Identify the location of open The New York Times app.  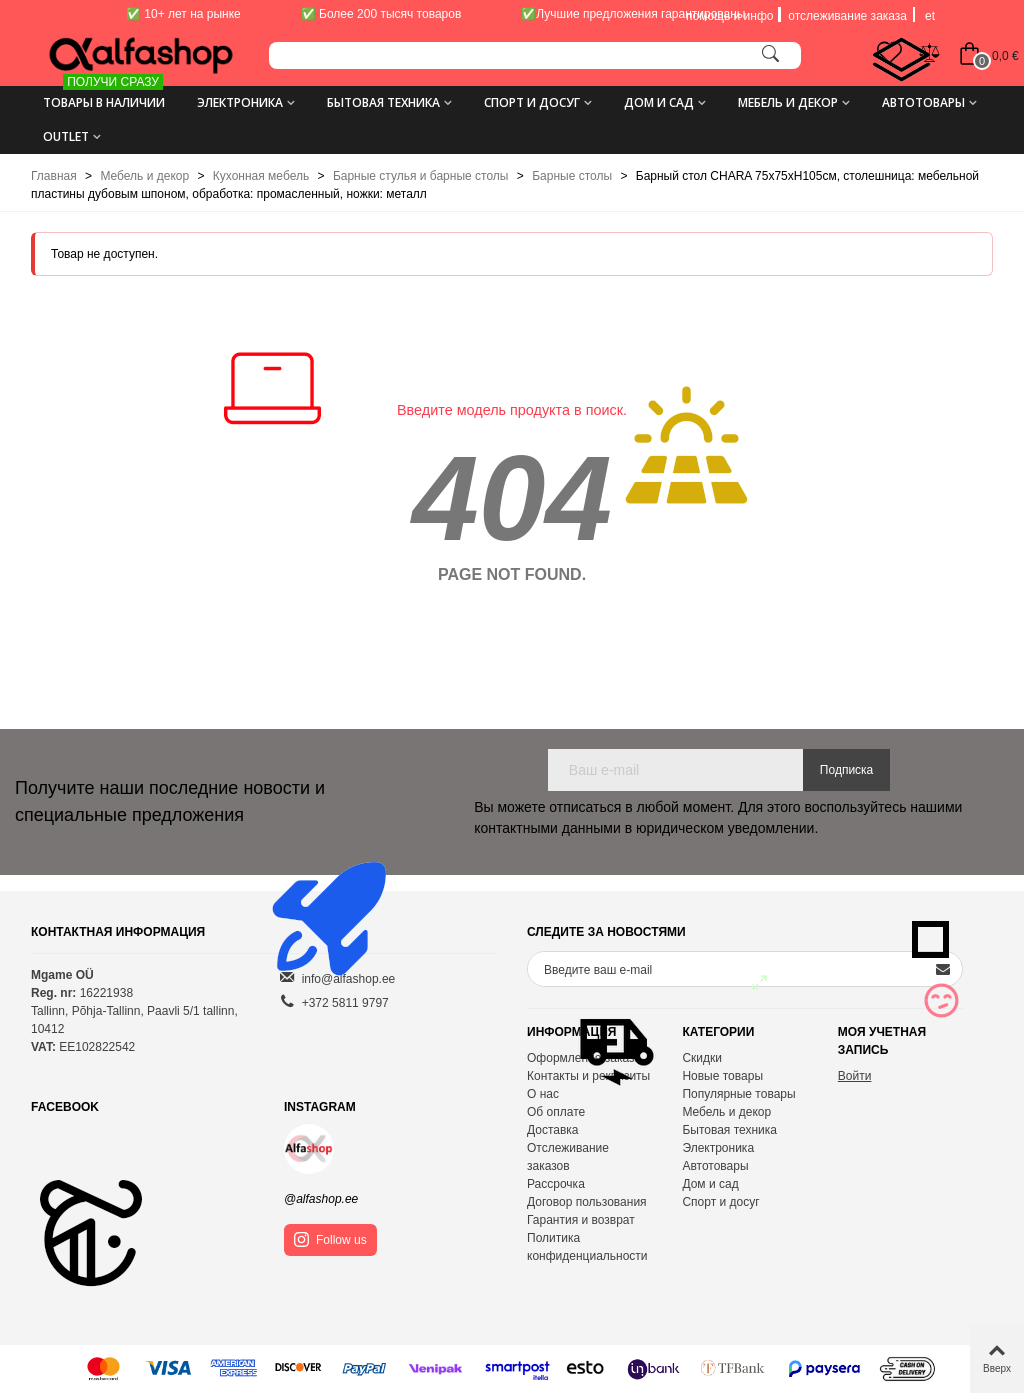
(91, 1231).